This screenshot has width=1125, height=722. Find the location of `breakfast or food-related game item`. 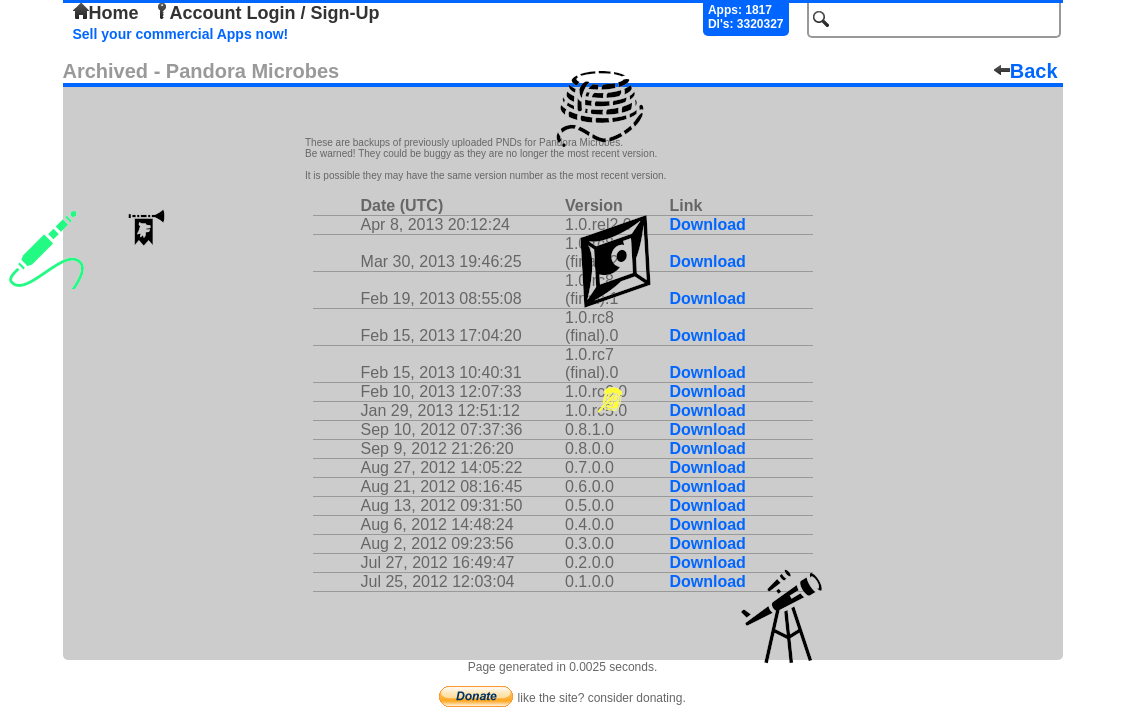

breakfast or food-related game item is located at coordinates (610, 400).